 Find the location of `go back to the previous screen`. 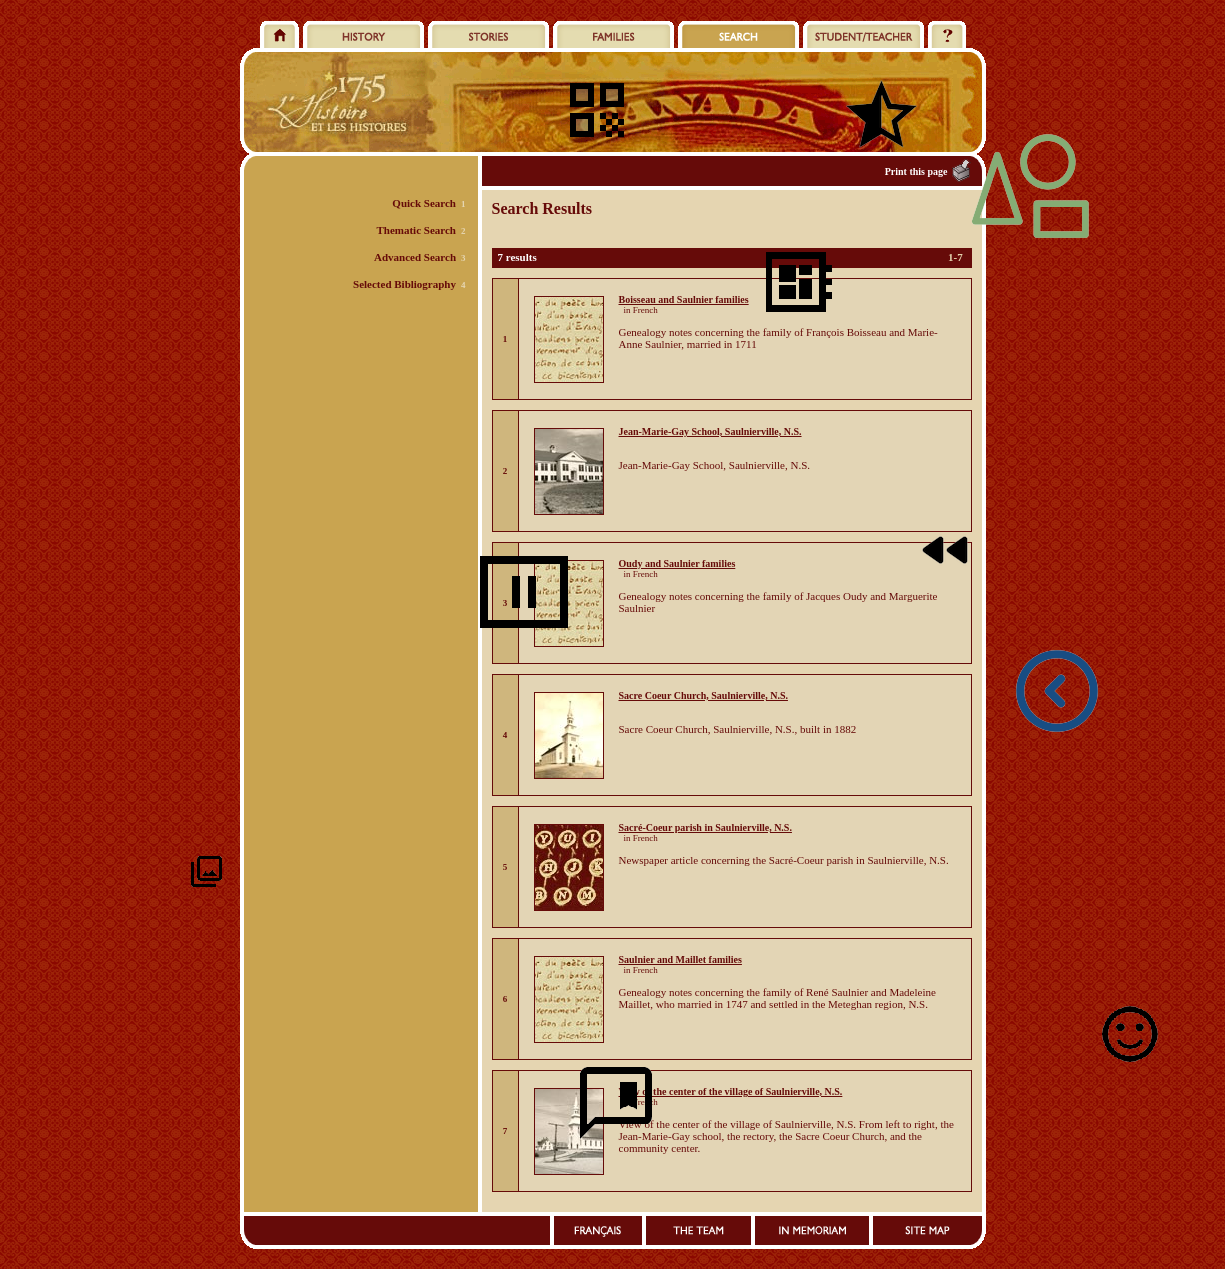

go back to the previous screen is located at coordinates (1057, 691).